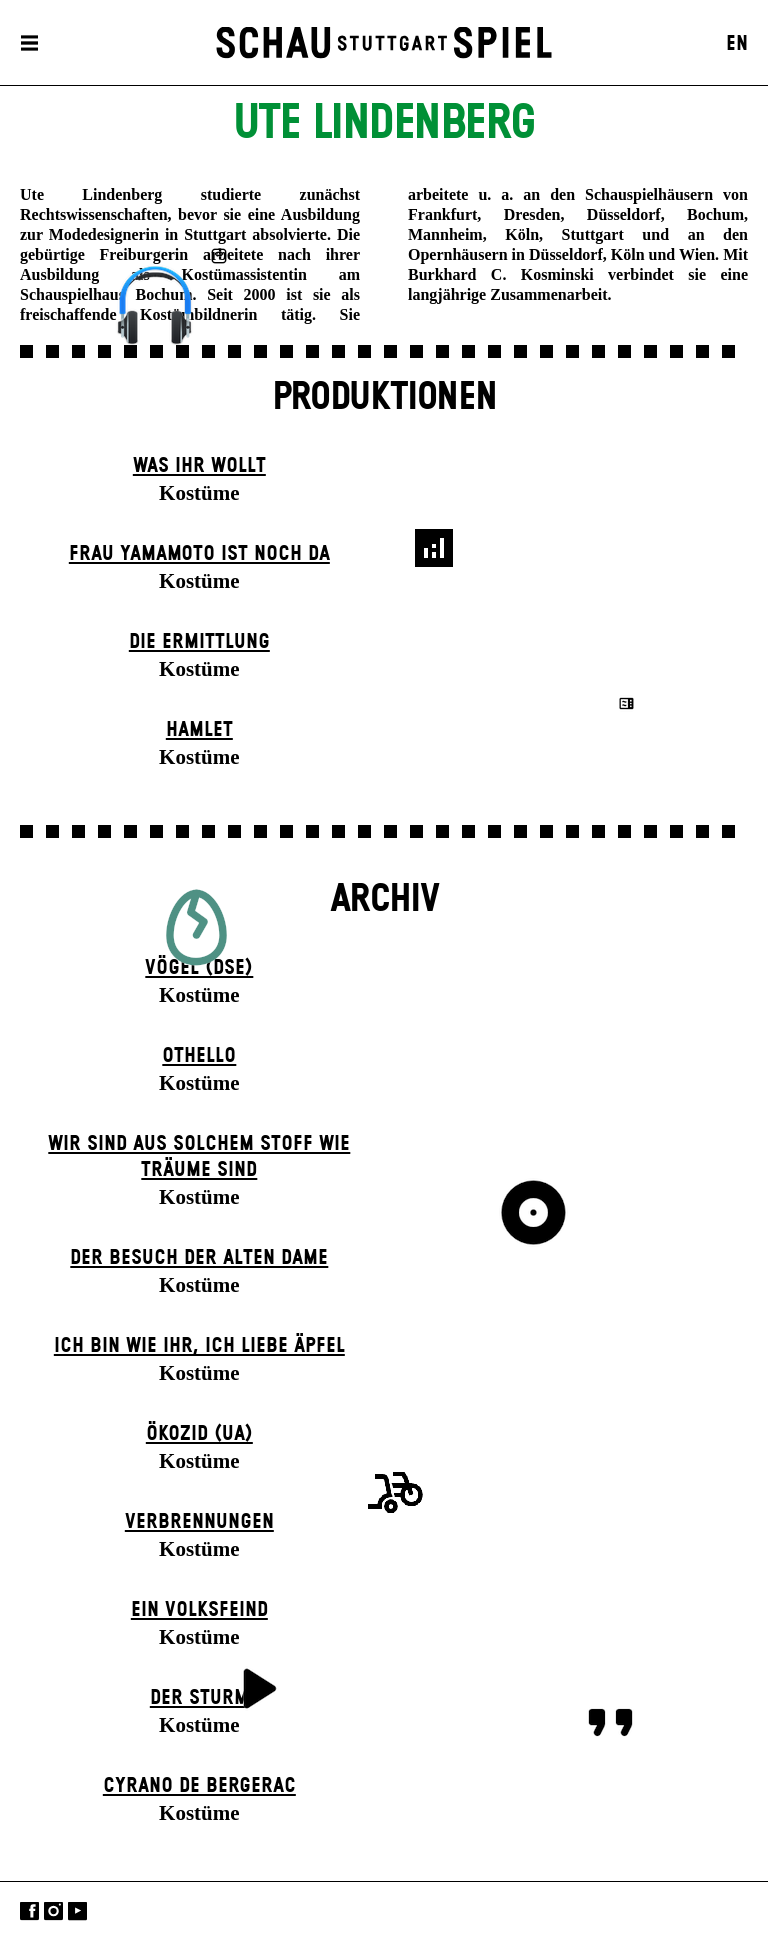  What do you see at coordinates (610, 1722) in the screenshot?
I see `insert a block quote` at bounding box center [610, 1722].